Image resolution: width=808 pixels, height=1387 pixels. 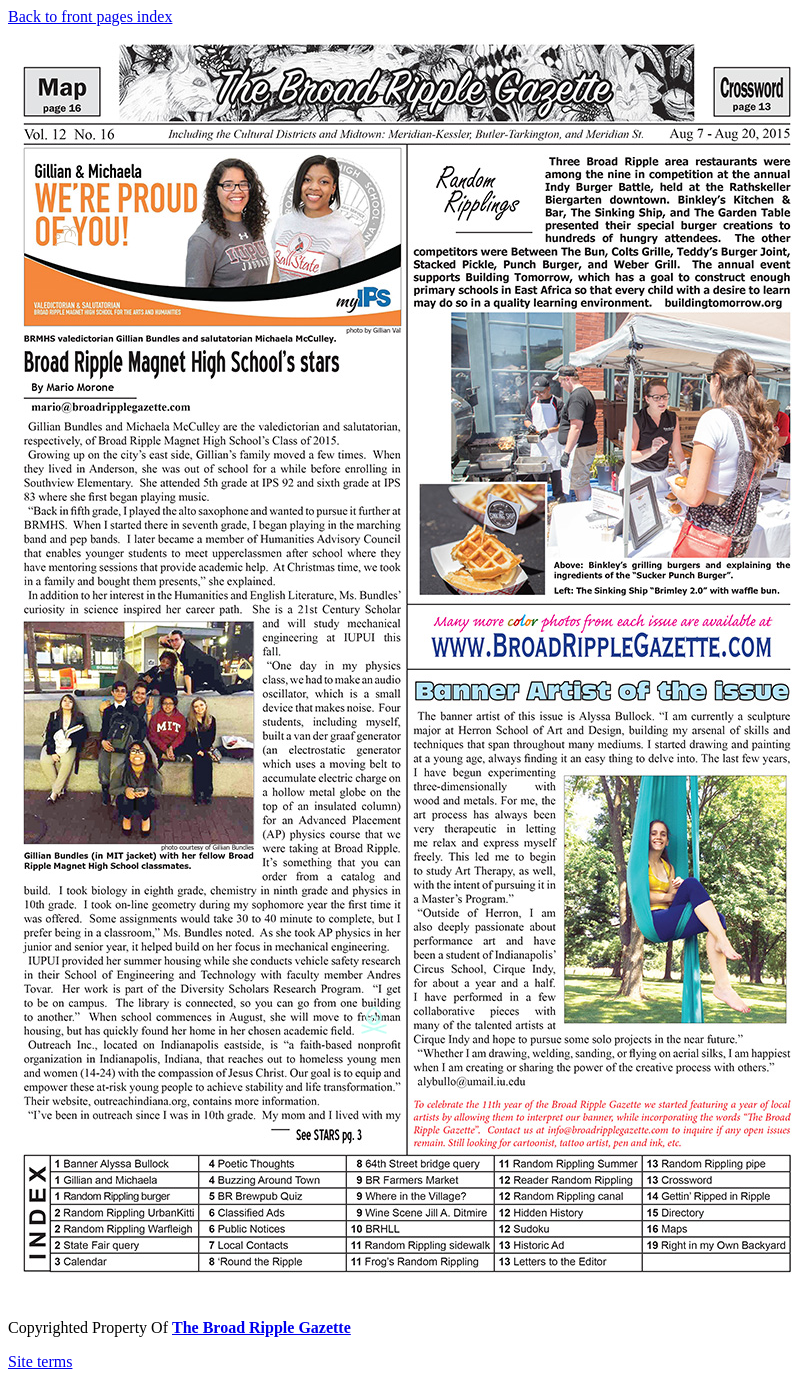 I want to click on adjust water or liquid fill level, so click(x=245, y=670).